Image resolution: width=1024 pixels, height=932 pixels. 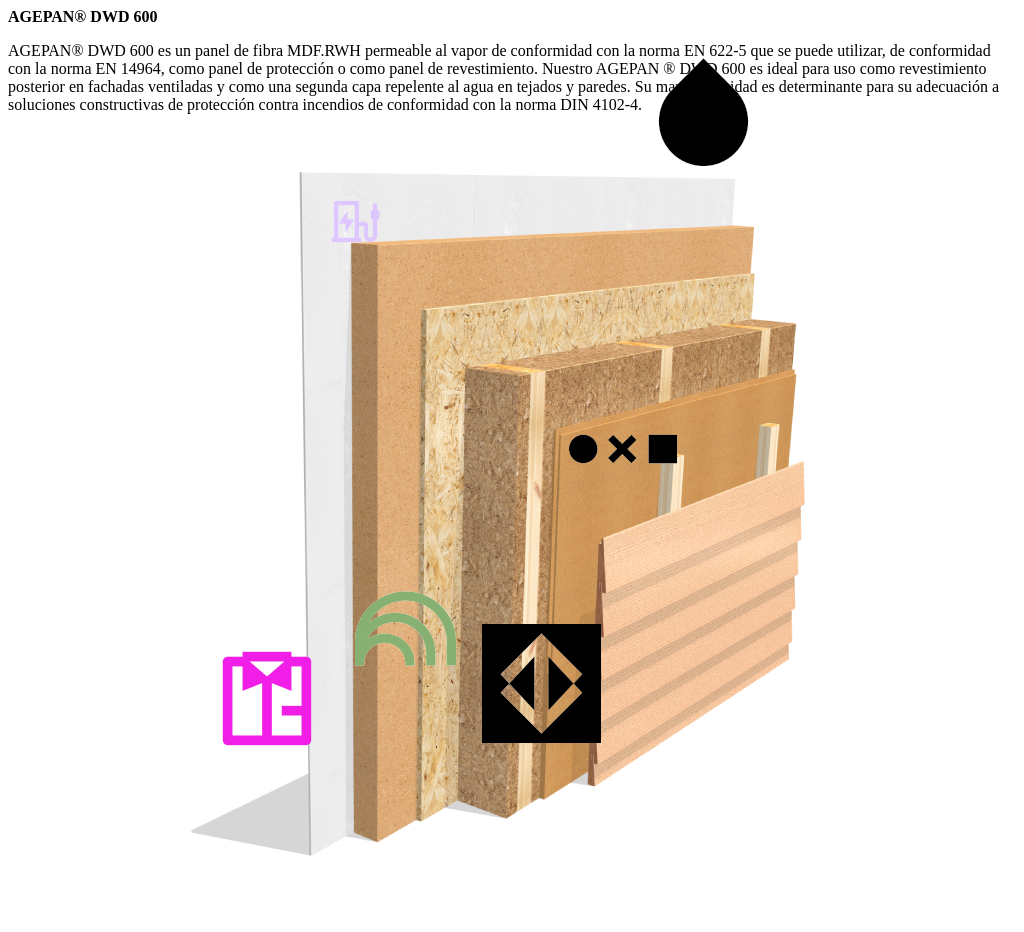 What do you see at coordinates (541, 683) in the screenshot?
I see `são paulo metro official app or website` at bounding box center [541, 683].